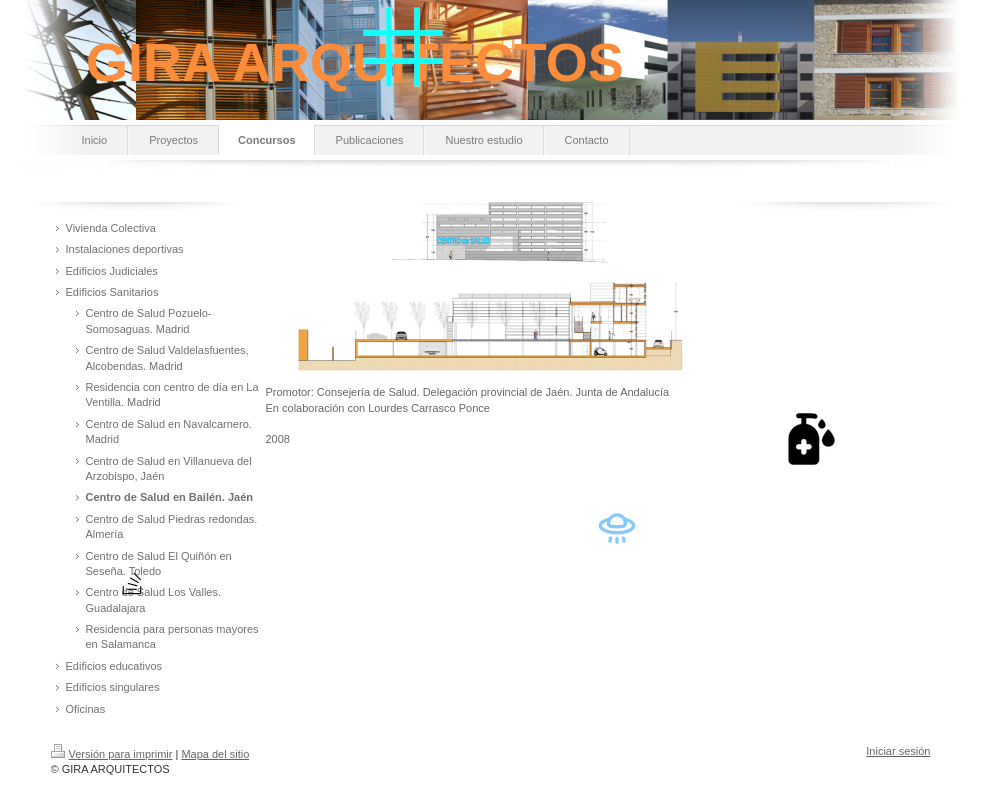  Describe the element at coordinates (132, 584) in the screenshot. I see `visit stack overflow for developer help` at that location.